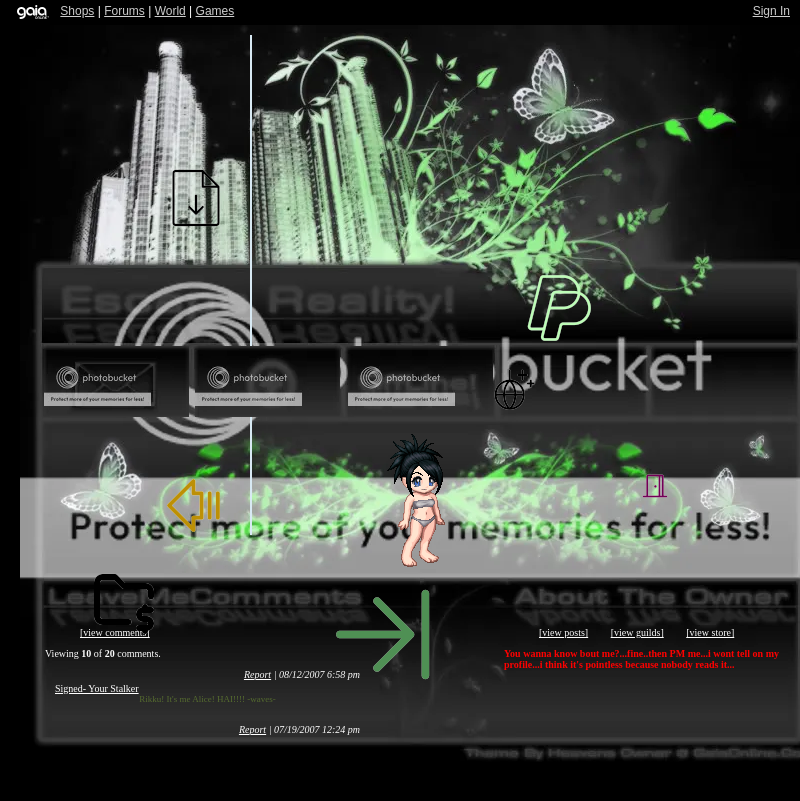 The image size is (800, 801). What do you see at coordinates (124, 601) in the screenshot?
I see `access financial documents folder` at bounding box center [124, 601].